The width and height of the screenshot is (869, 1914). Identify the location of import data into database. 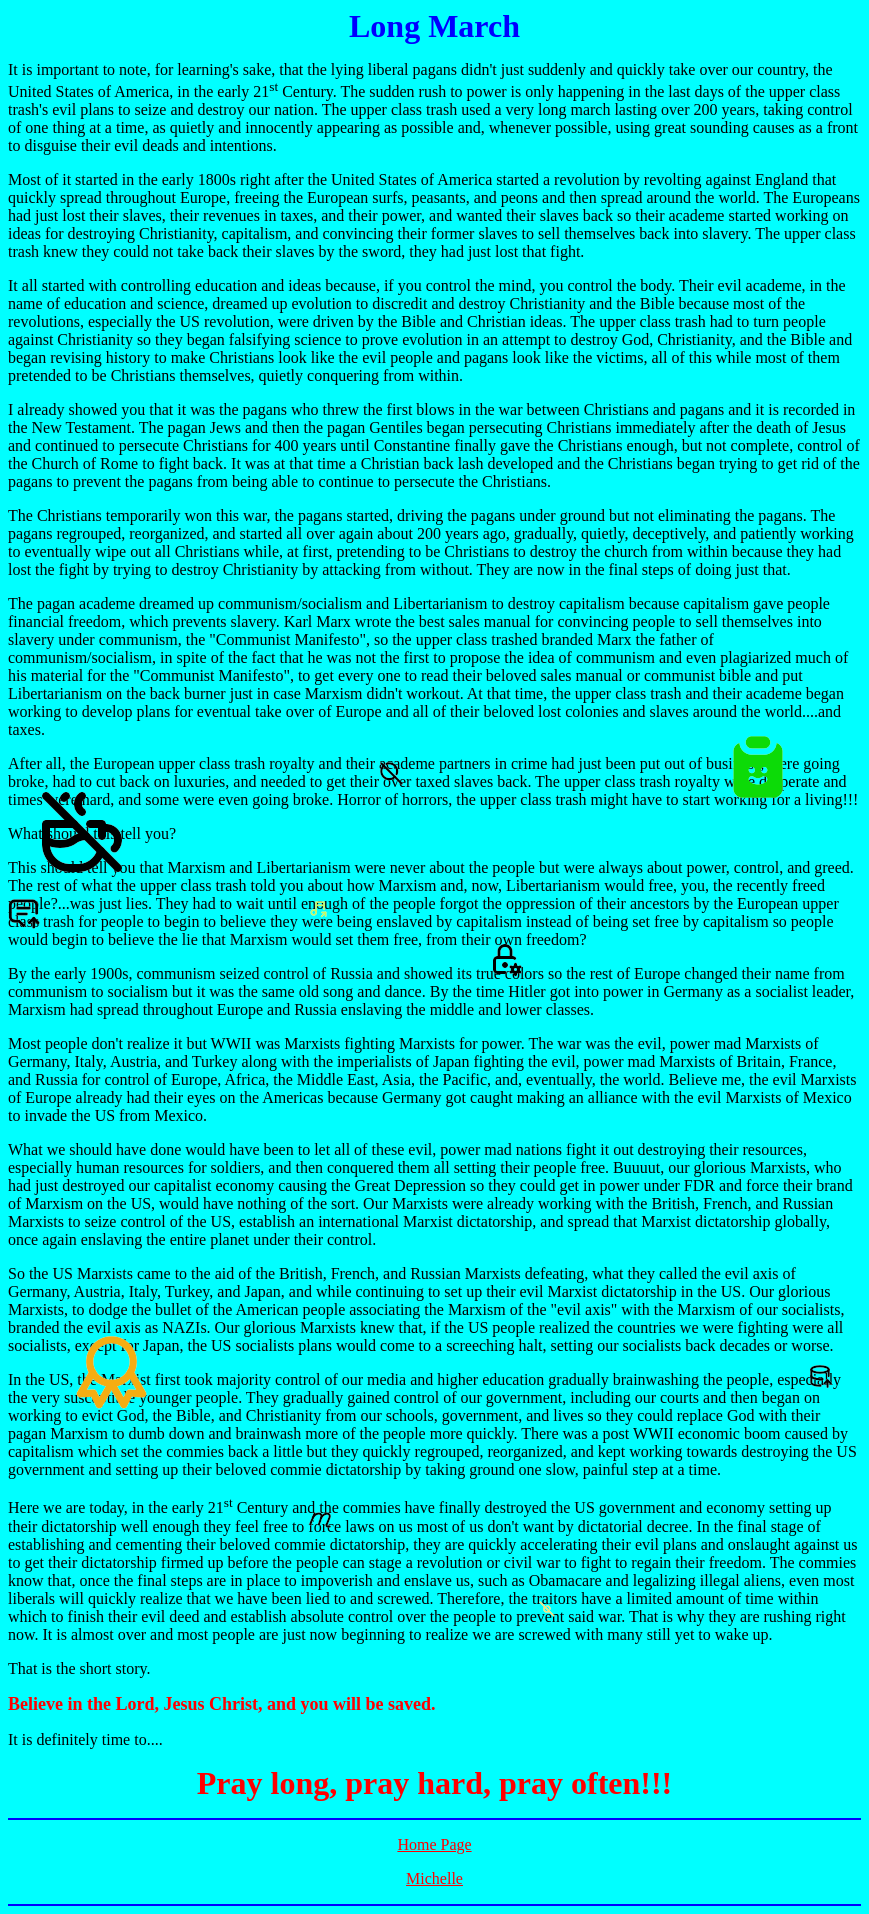
(820, 1376).